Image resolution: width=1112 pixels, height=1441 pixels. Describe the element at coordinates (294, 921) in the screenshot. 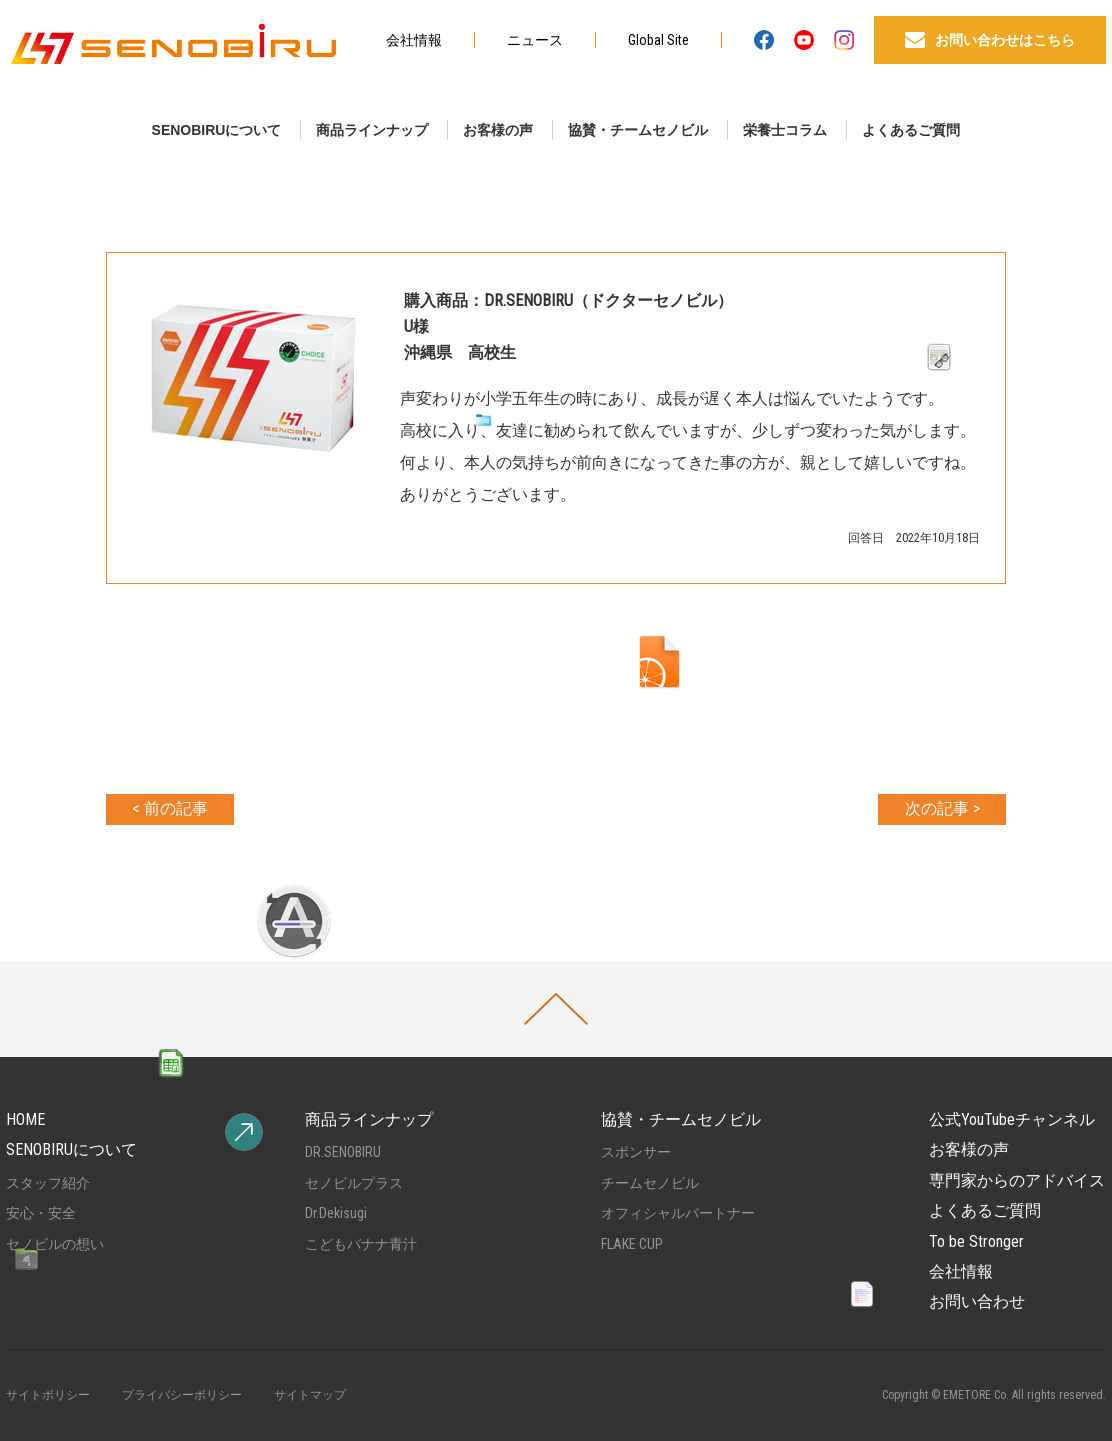

I see `check for available software updates` at that location.